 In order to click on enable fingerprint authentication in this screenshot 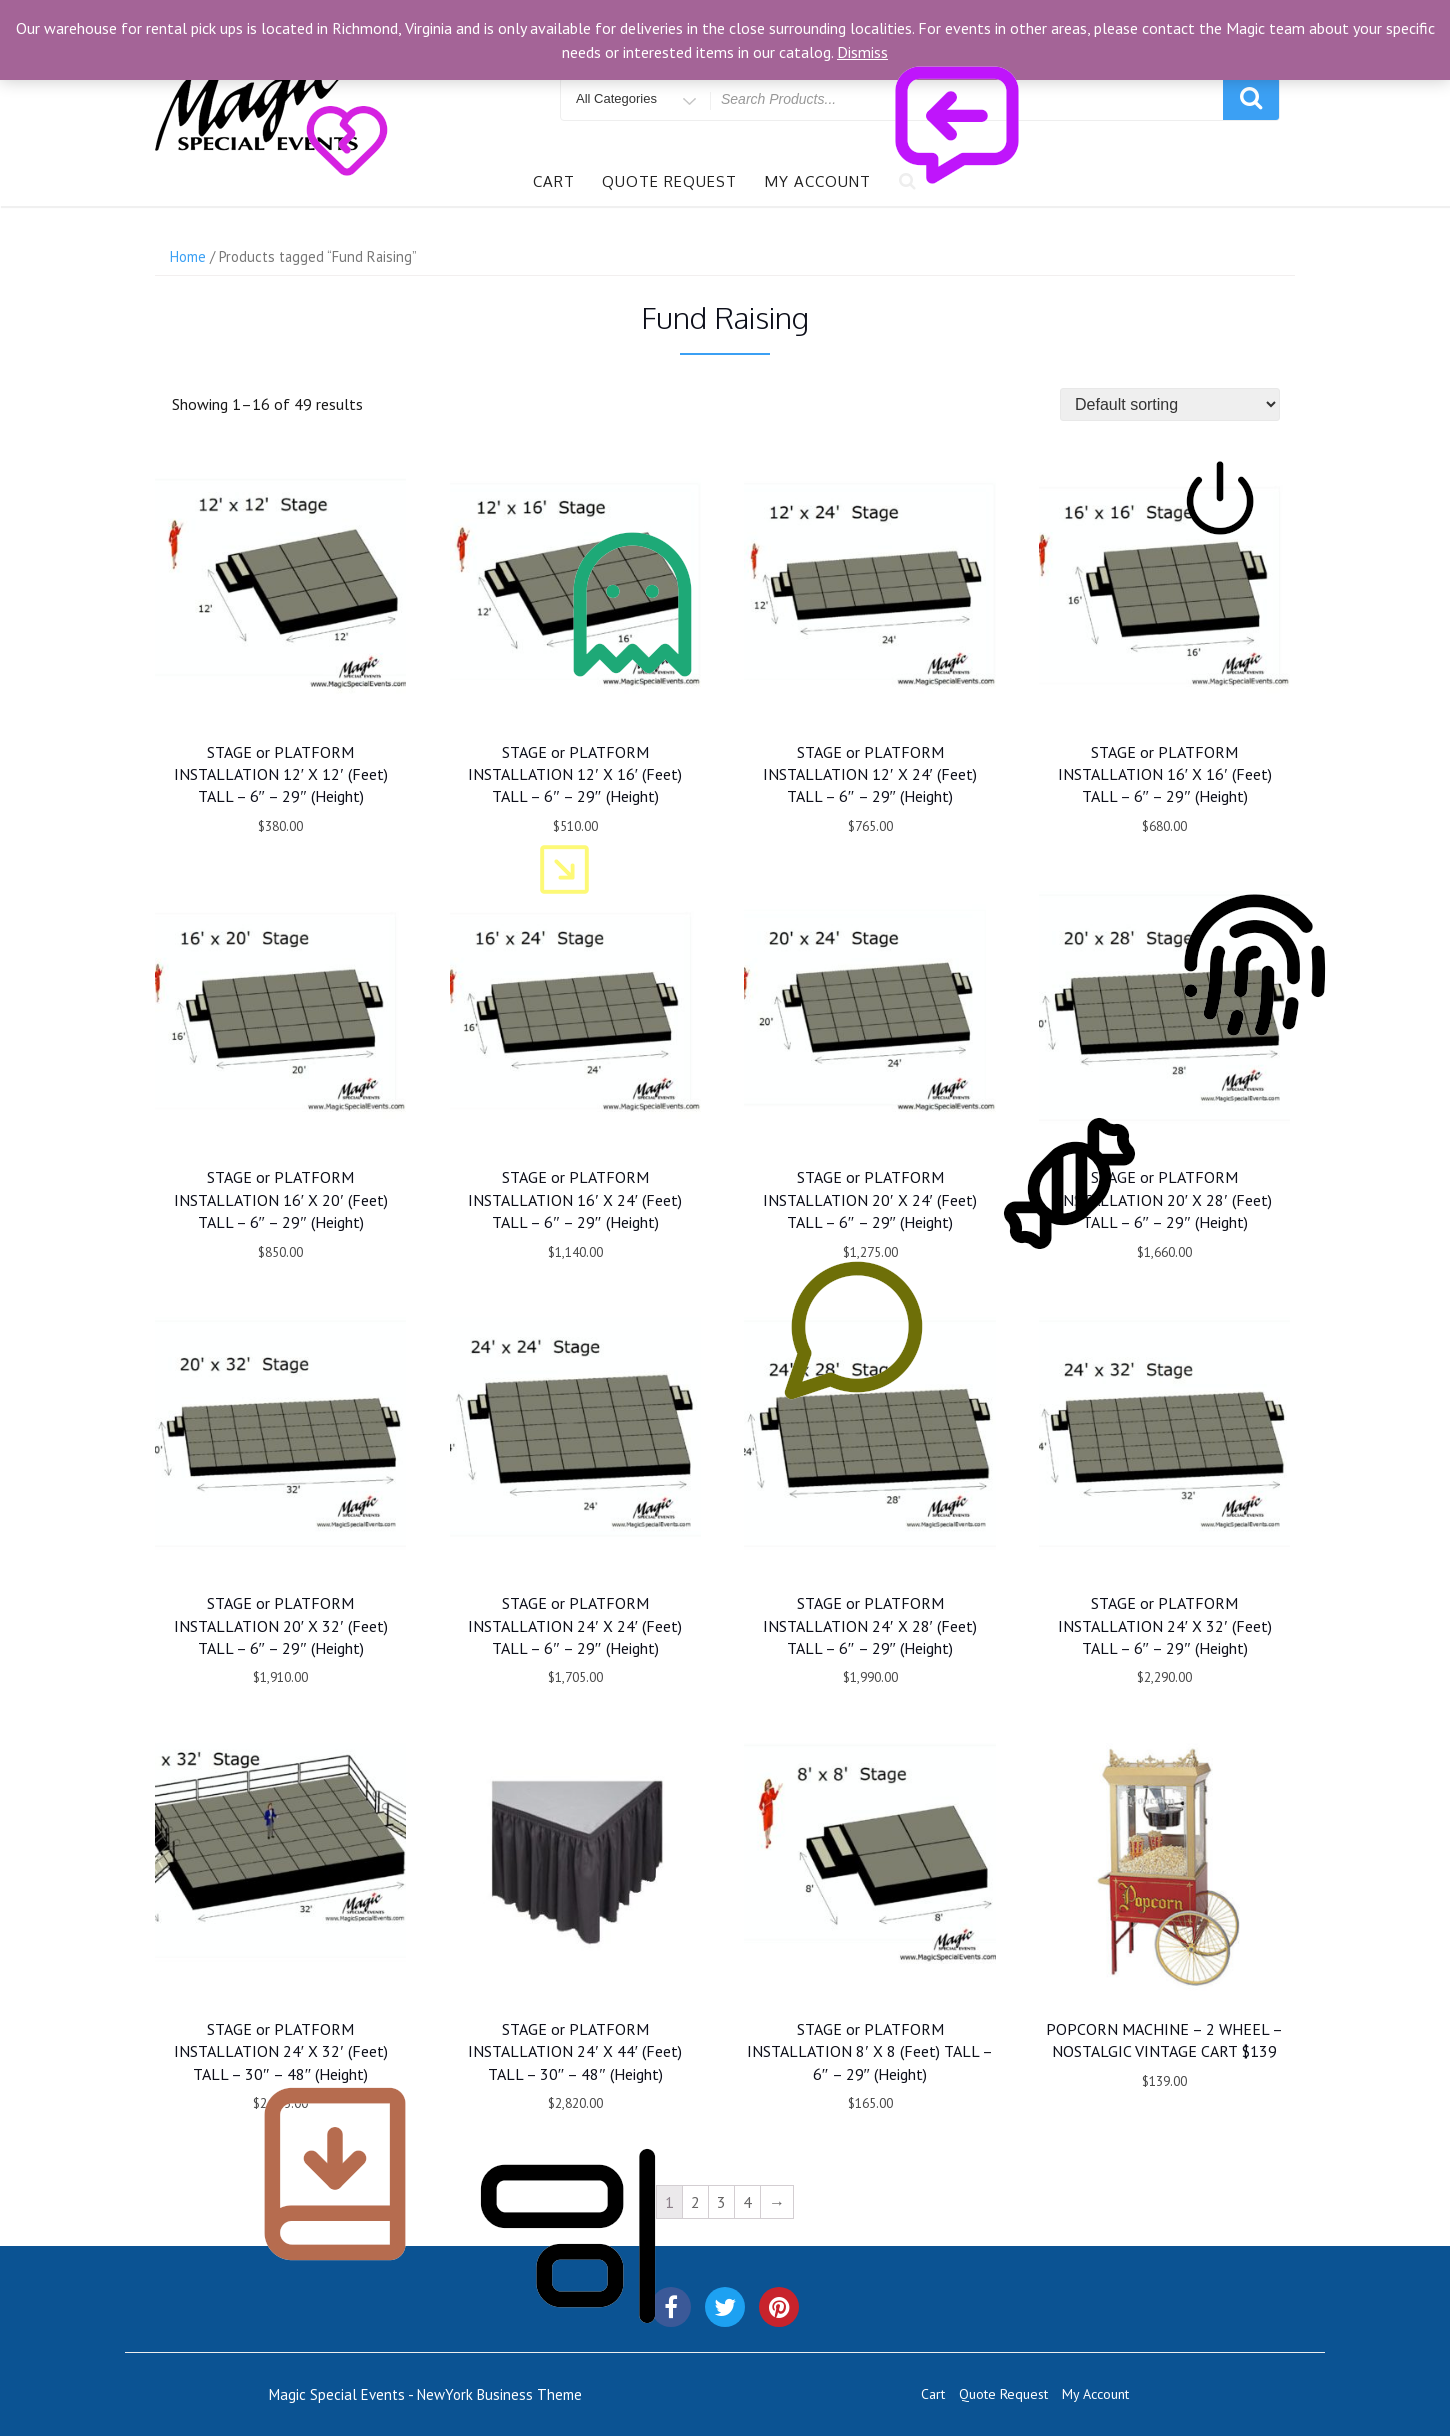, I will do `click(1255, 965)`.